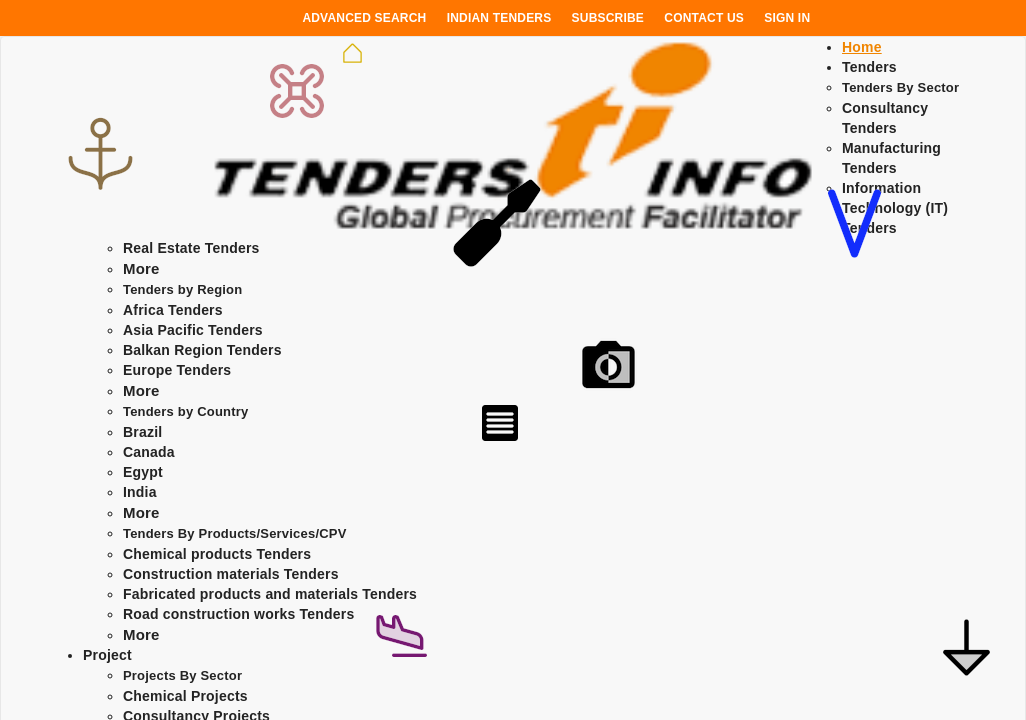 This screenshot has width=1026, height=720. Describe the element at coordinates (500, 423) in the screenshot. I see `justify text alignment` at that location.